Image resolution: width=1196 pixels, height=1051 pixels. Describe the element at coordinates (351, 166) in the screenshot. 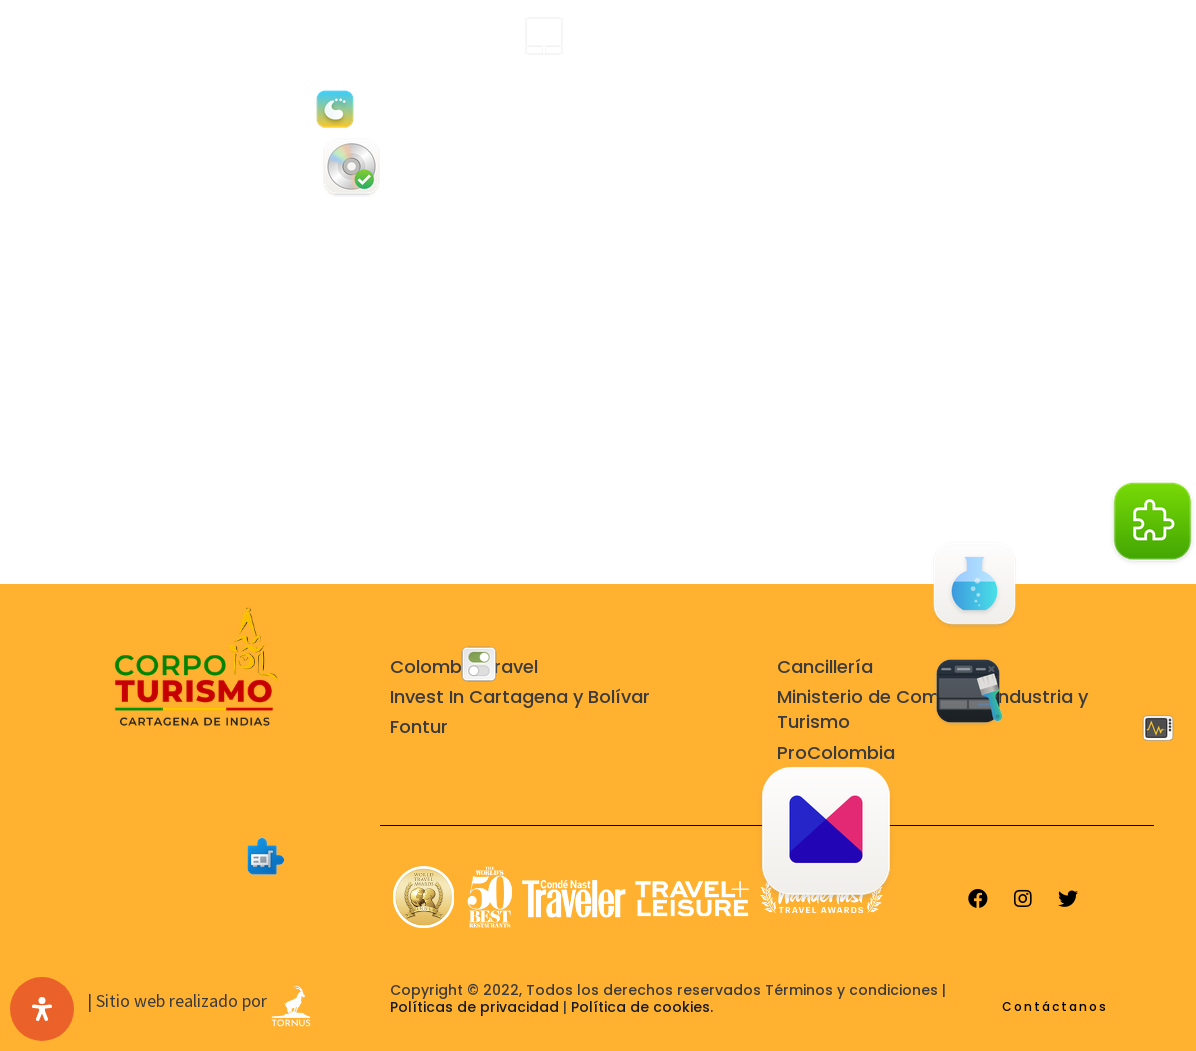

I see `optical drive verified and ready` at that location.